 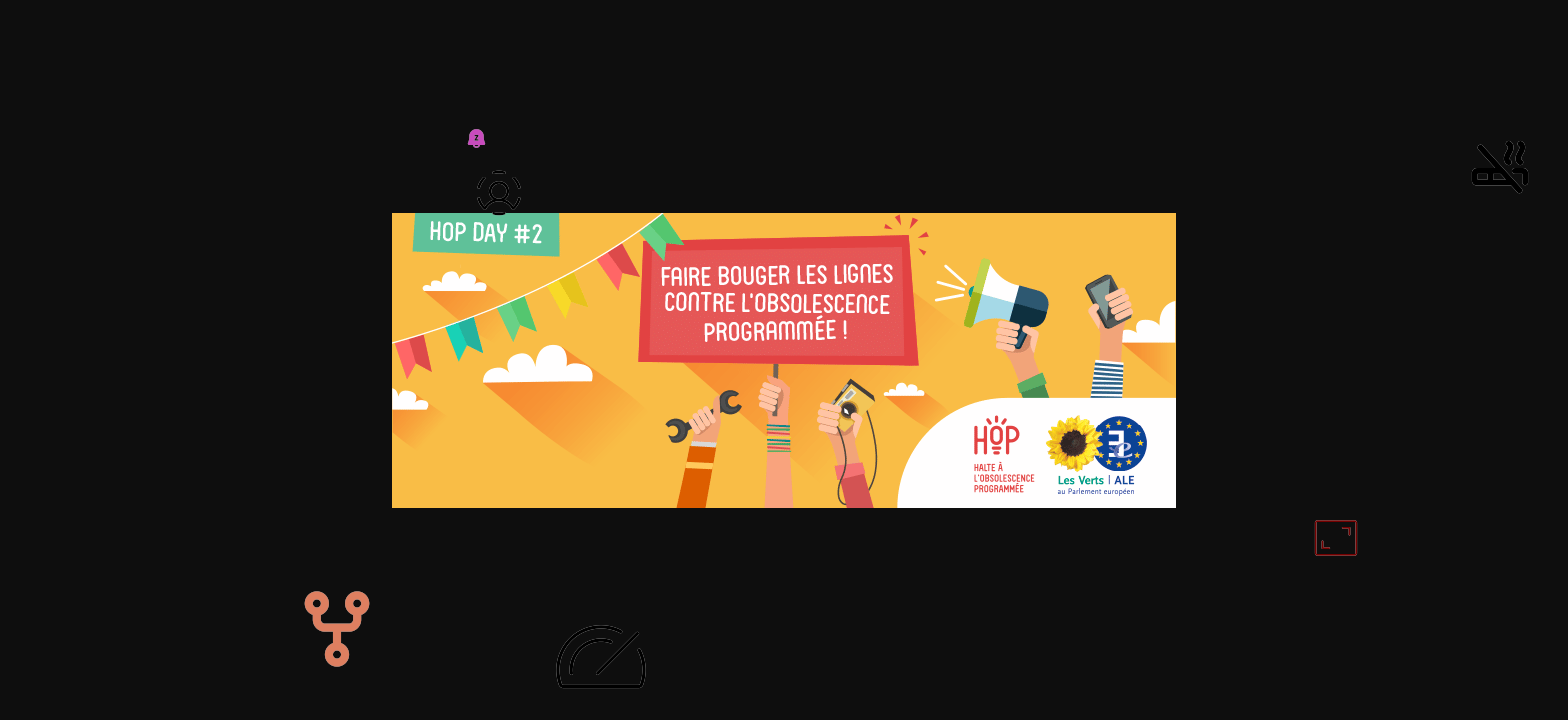 I want to click on fork this repository, so click(x=337, y=629).